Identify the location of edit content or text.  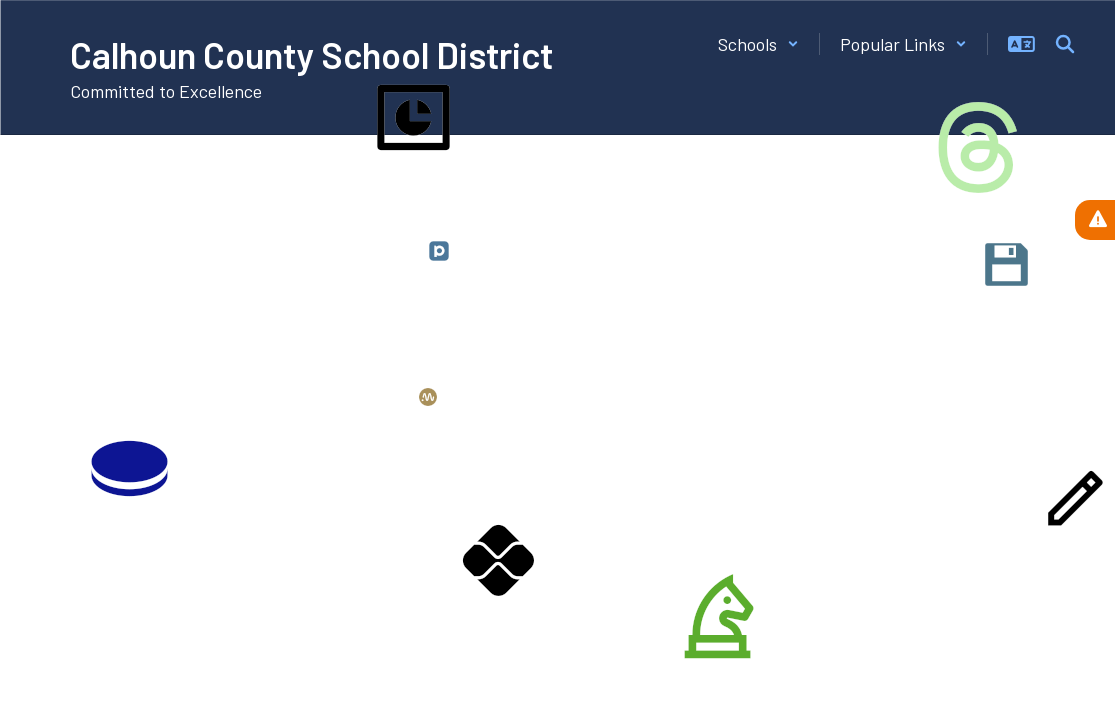
(1075, 498).